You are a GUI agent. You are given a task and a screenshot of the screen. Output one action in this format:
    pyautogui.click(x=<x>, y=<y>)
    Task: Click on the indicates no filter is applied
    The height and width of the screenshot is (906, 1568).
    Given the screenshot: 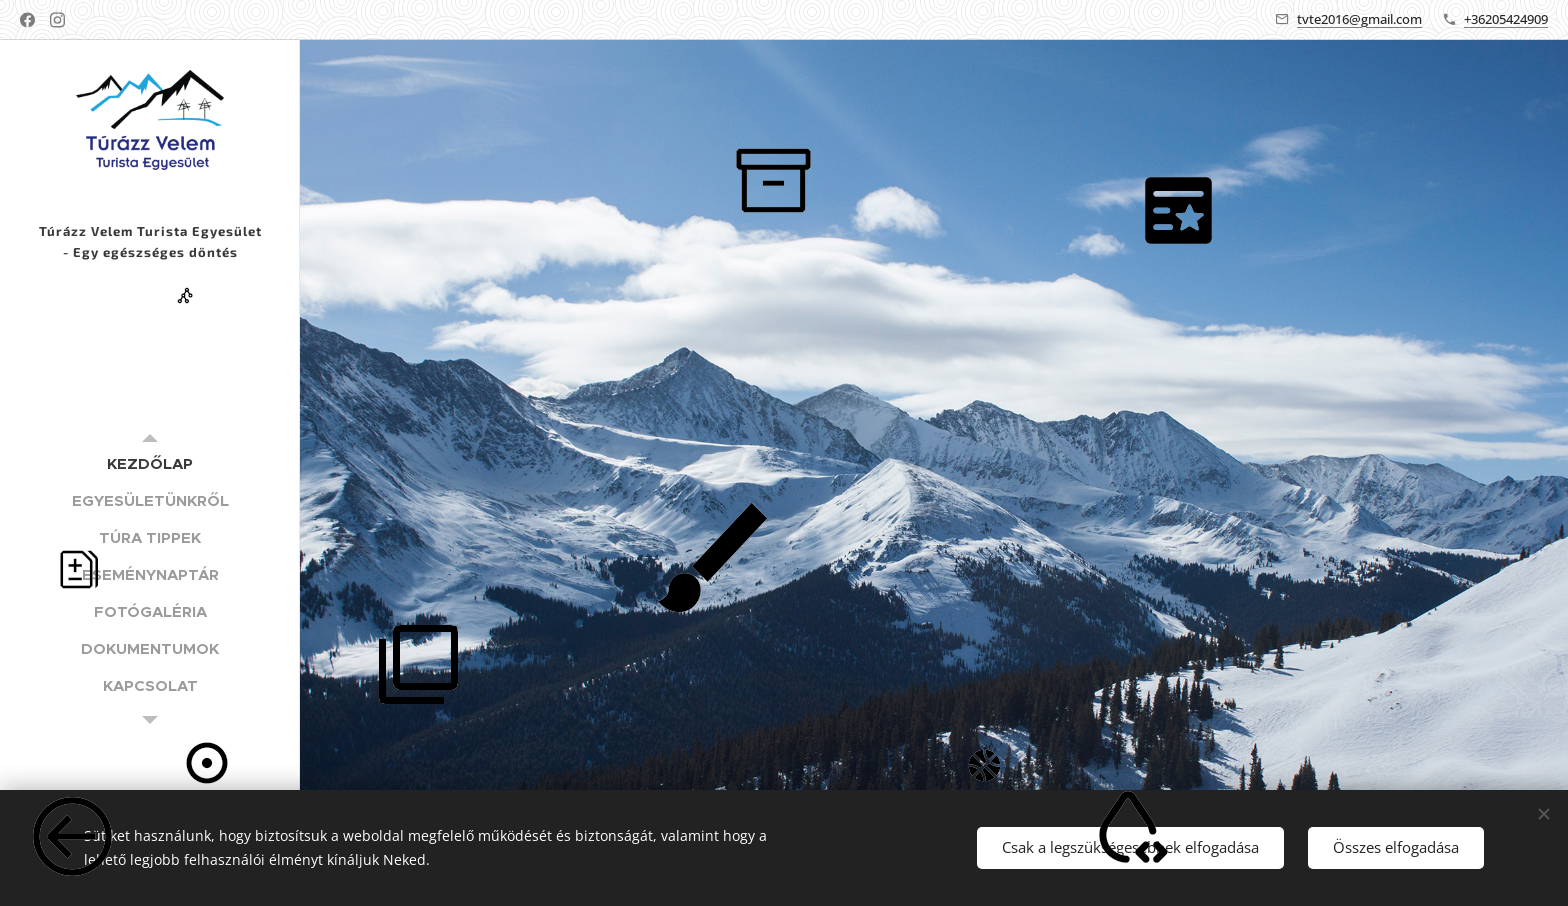 What is the action you would take?
    pyautogui.click(x=418, y=664)
    